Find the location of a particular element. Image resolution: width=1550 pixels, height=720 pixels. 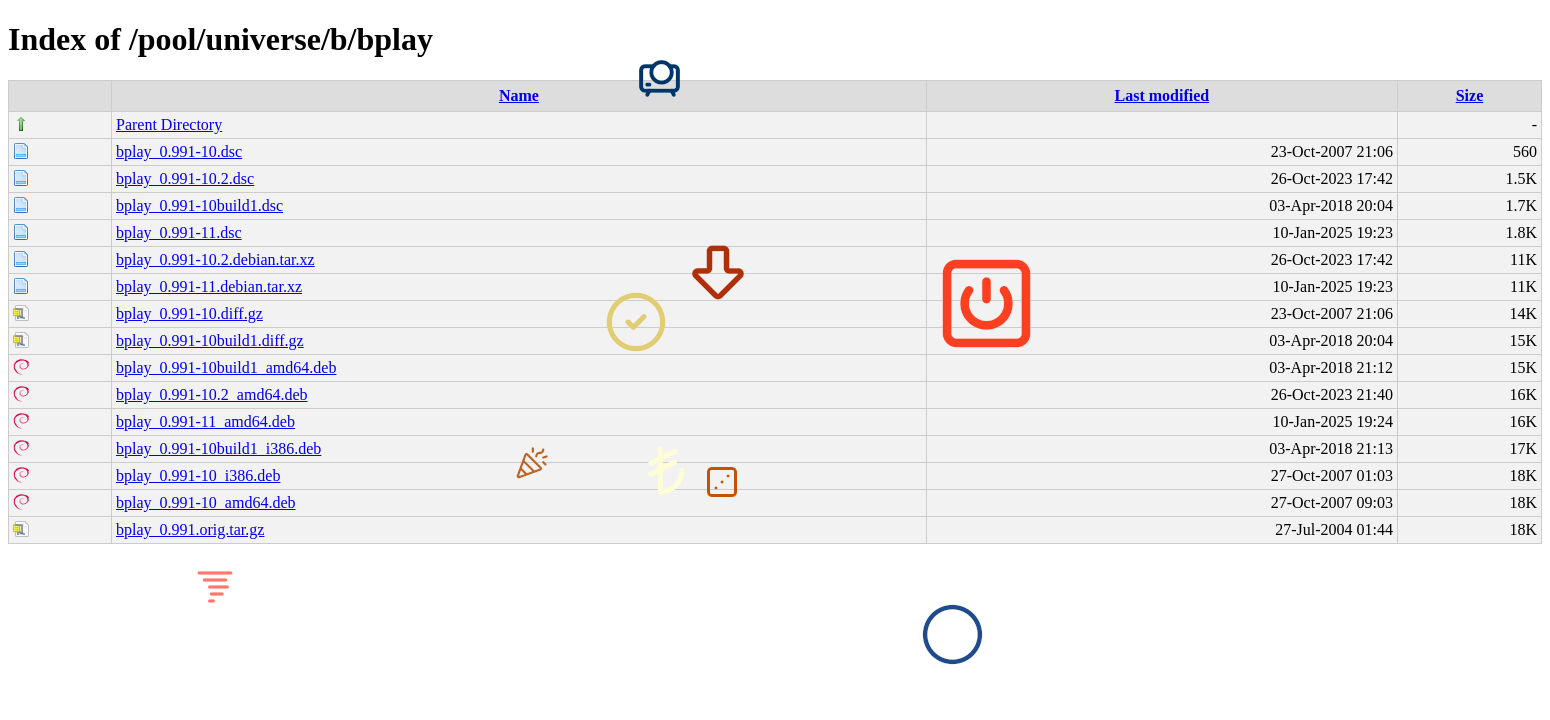

download file or content is located at coordinates (718, 271).